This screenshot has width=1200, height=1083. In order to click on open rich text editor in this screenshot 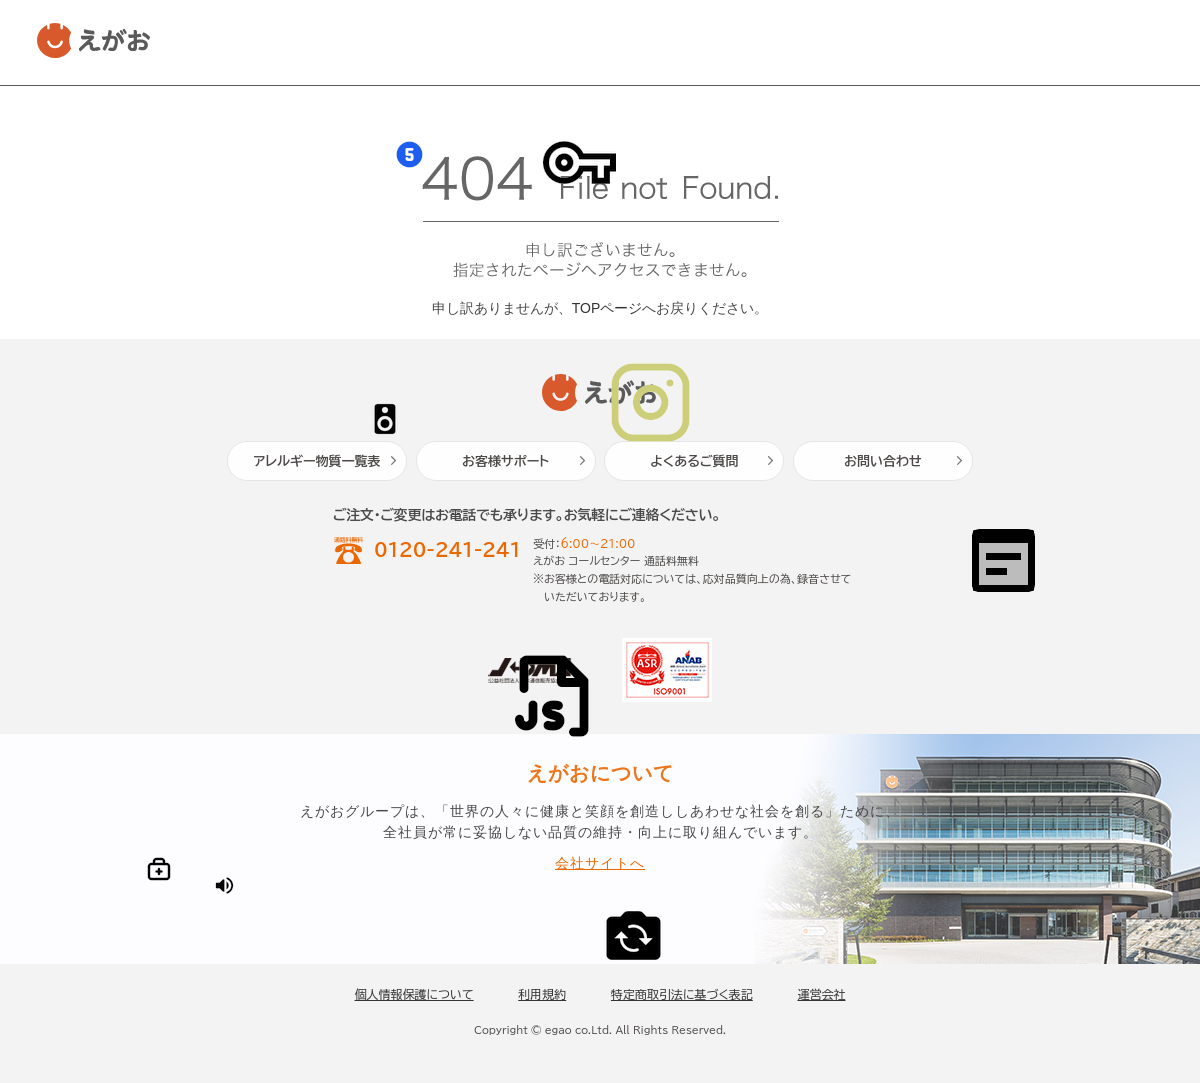, I will do `click(1003, 560)`.